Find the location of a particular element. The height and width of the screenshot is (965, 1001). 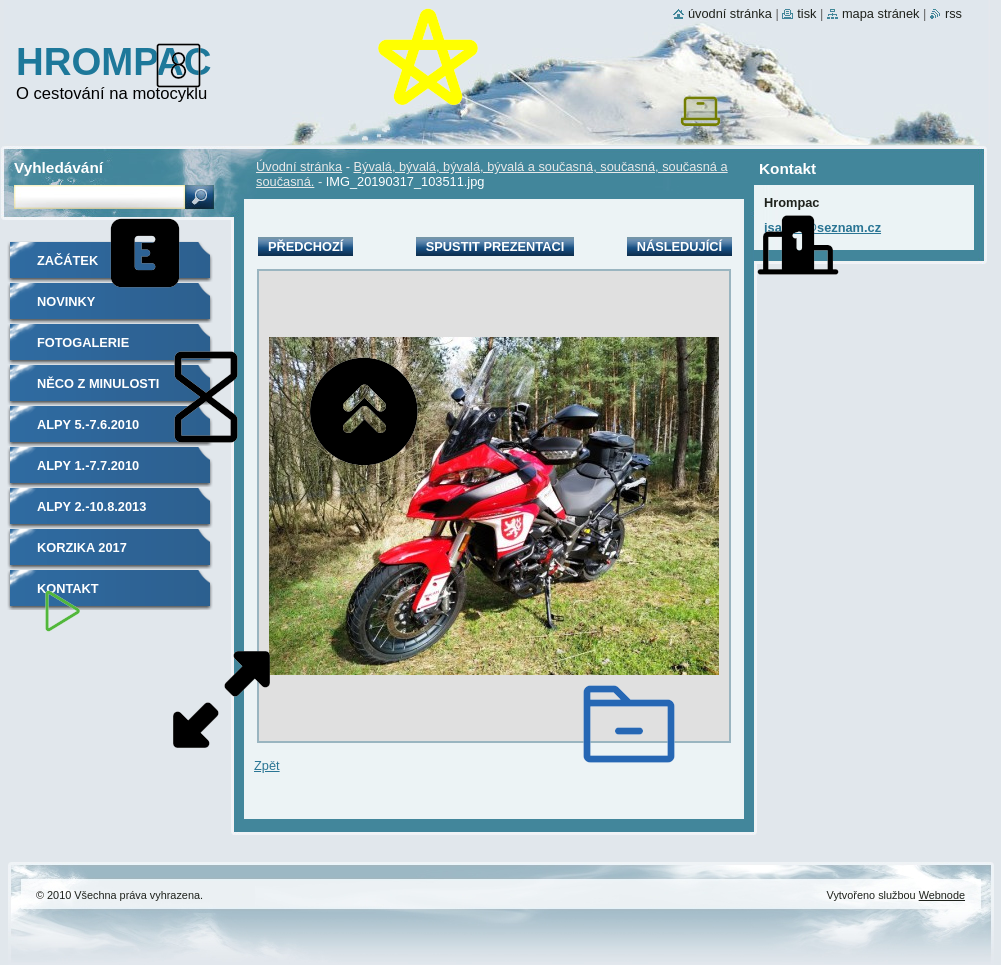

select or navigate to item number eight is located at coordinates (178, 65).